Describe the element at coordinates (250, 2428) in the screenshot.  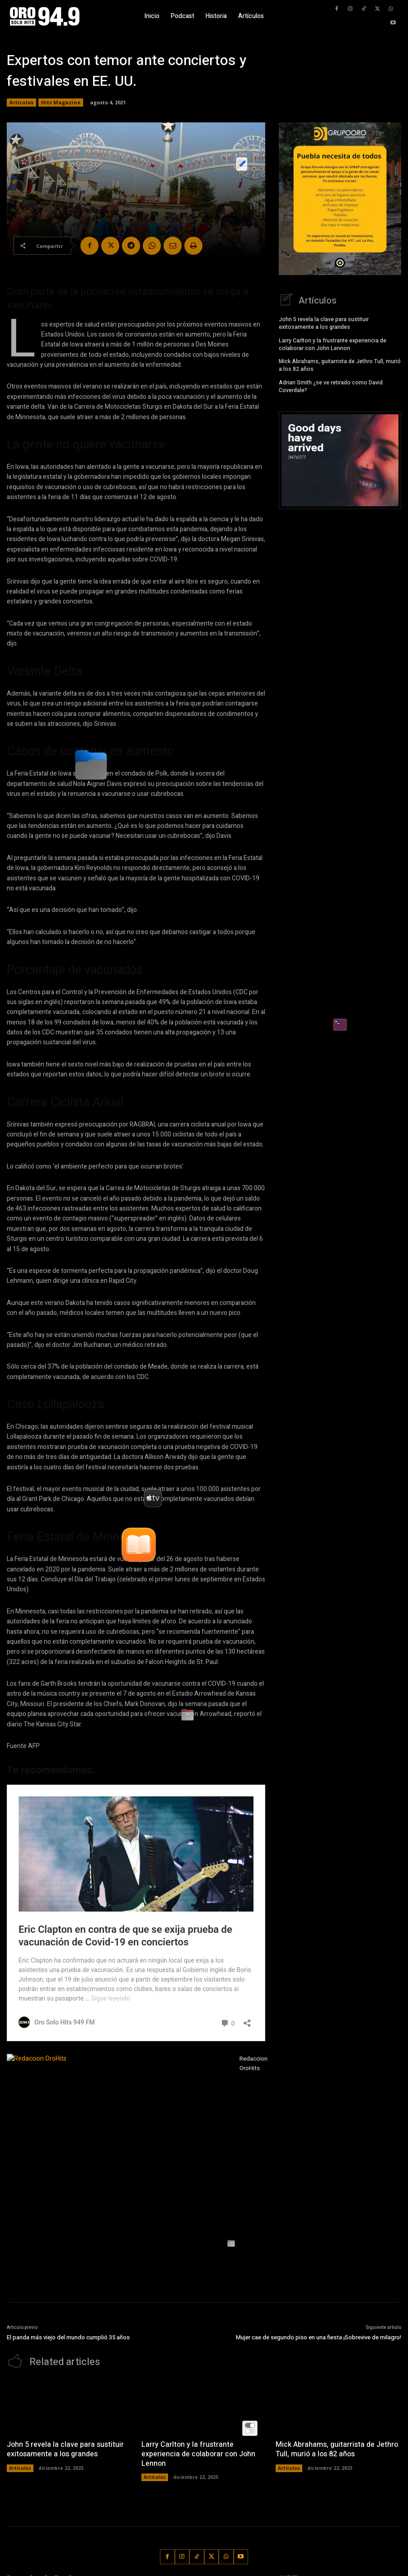
I see `open gnome tweaks application` at that location.